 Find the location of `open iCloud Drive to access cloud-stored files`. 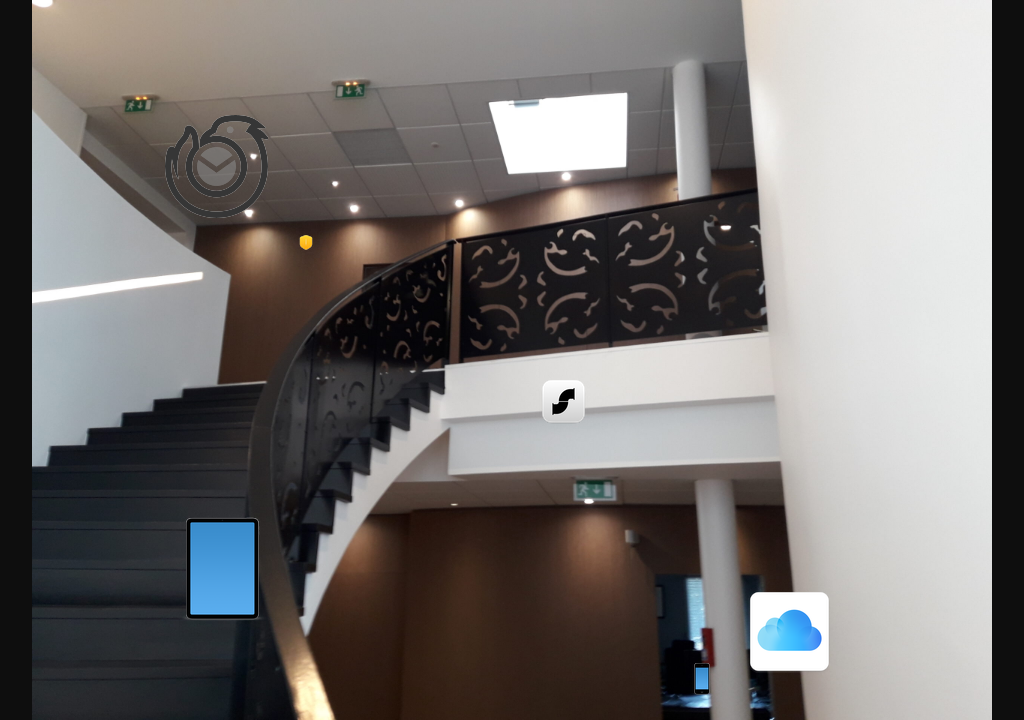

open iCloud Drive to access cloud-stored files is located at coordinates (789, 631).